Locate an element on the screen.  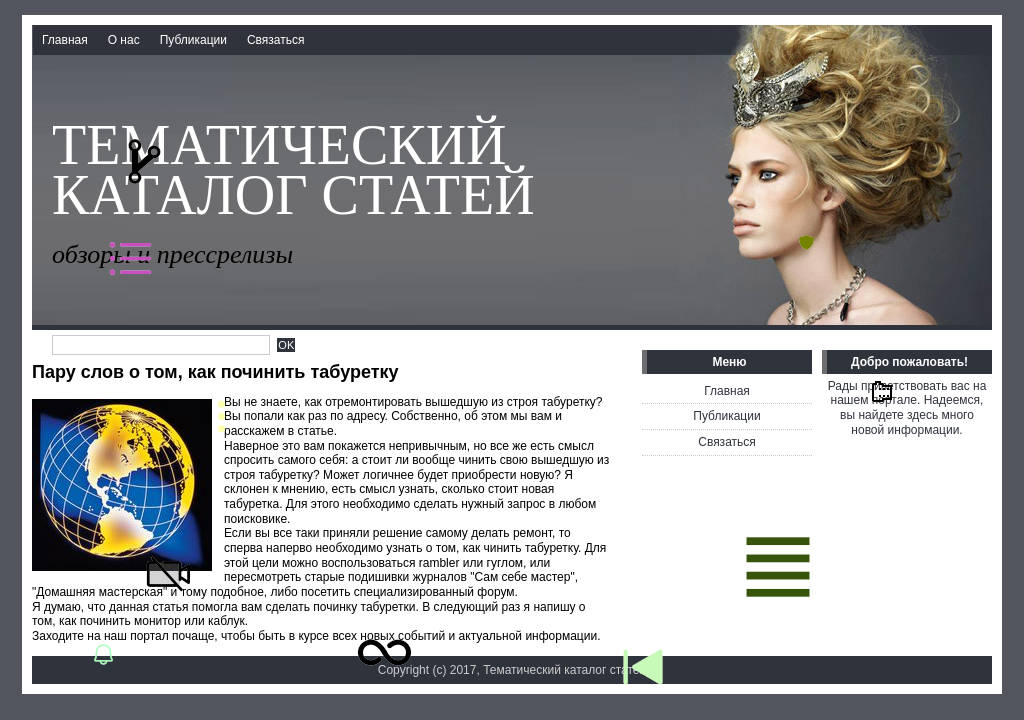
turn off camera or disable video is located at coordinates (167, 574).